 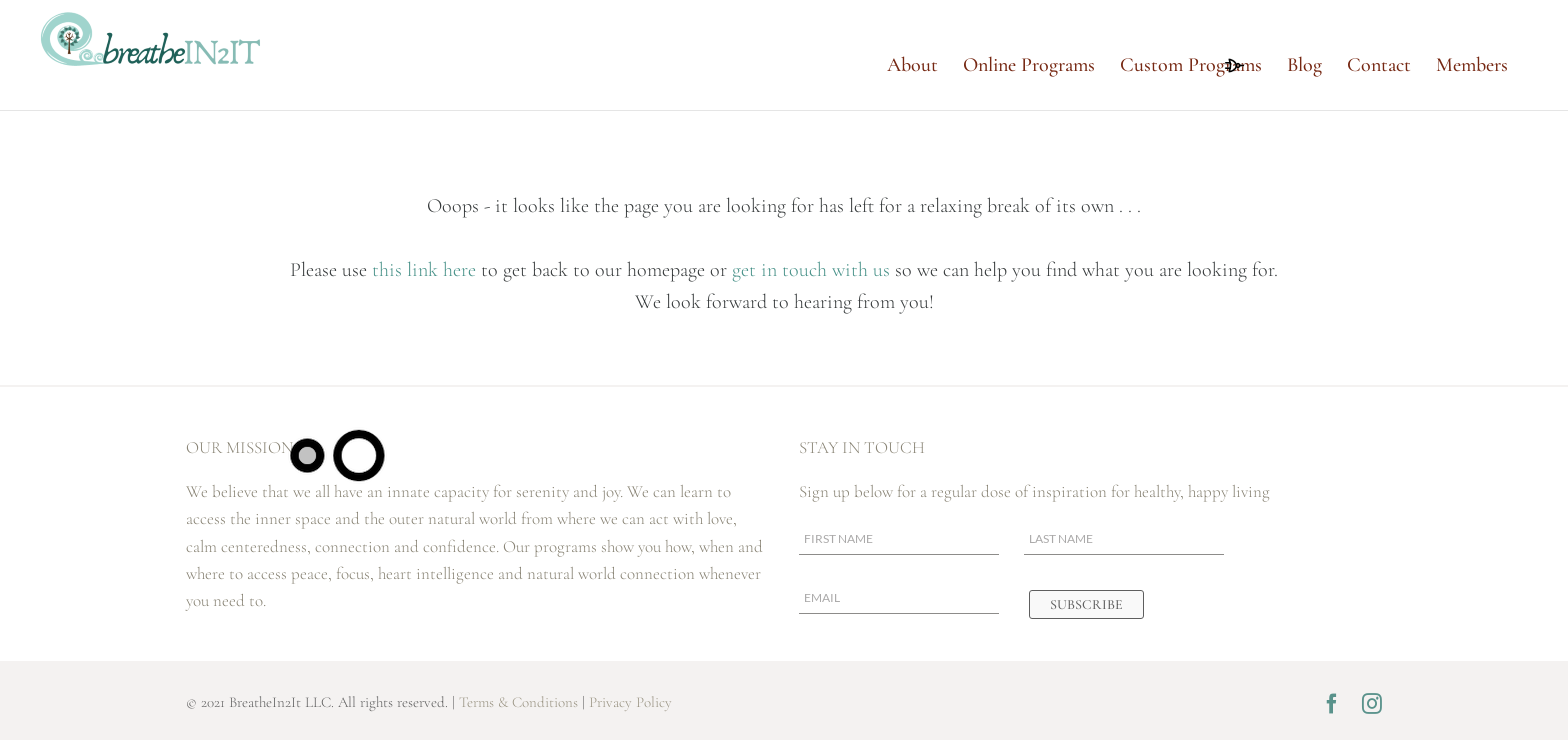 What do you see at coordinates (1234, 65) in the screenshot?
I see `NOR logic gate symbol for circuit diagrams` at bounding box center [1234, 65].